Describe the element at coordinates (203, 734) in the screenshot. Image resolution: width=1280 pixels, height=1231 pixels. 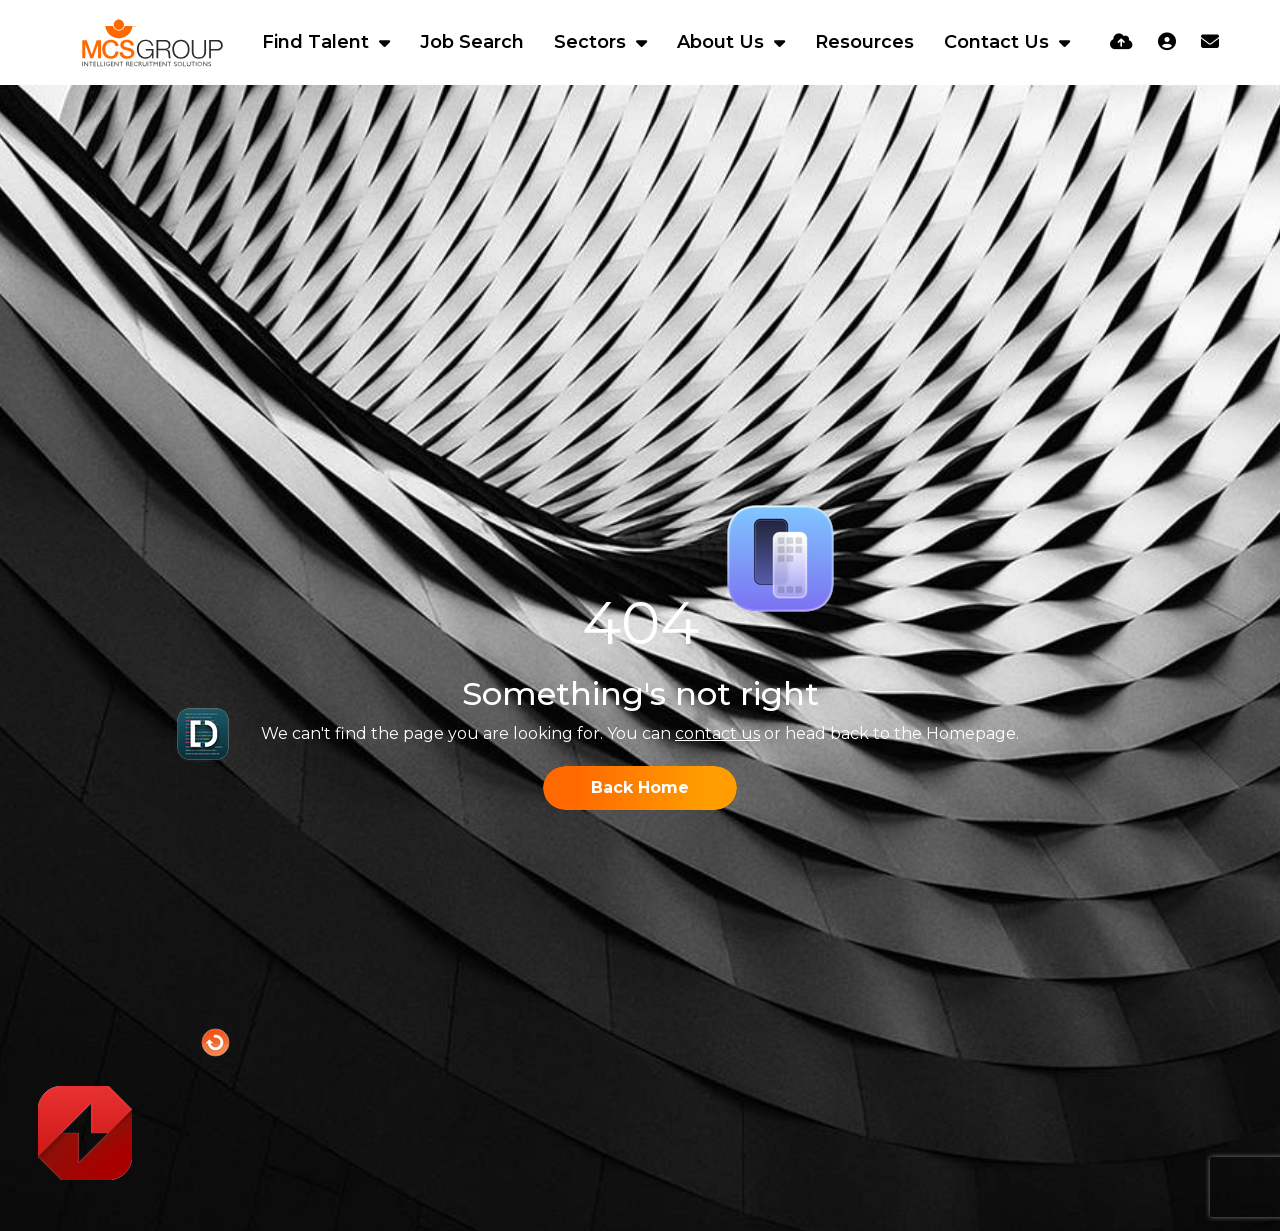
I see `open quickDocs documentation app` at that location.